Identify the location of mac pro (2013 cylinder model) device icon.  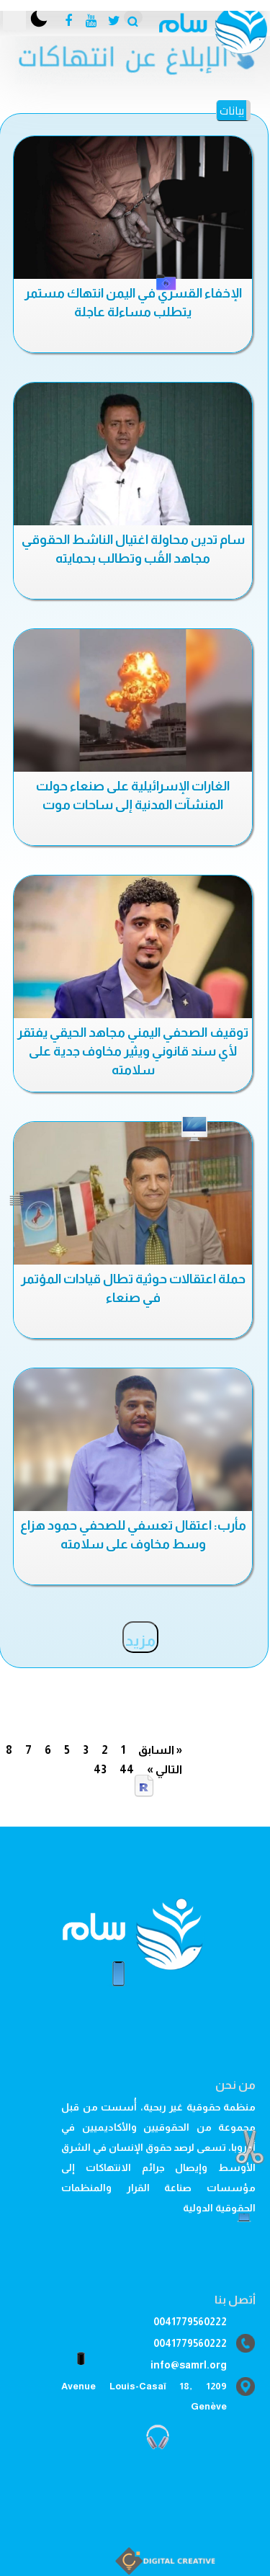
(81, 2358).